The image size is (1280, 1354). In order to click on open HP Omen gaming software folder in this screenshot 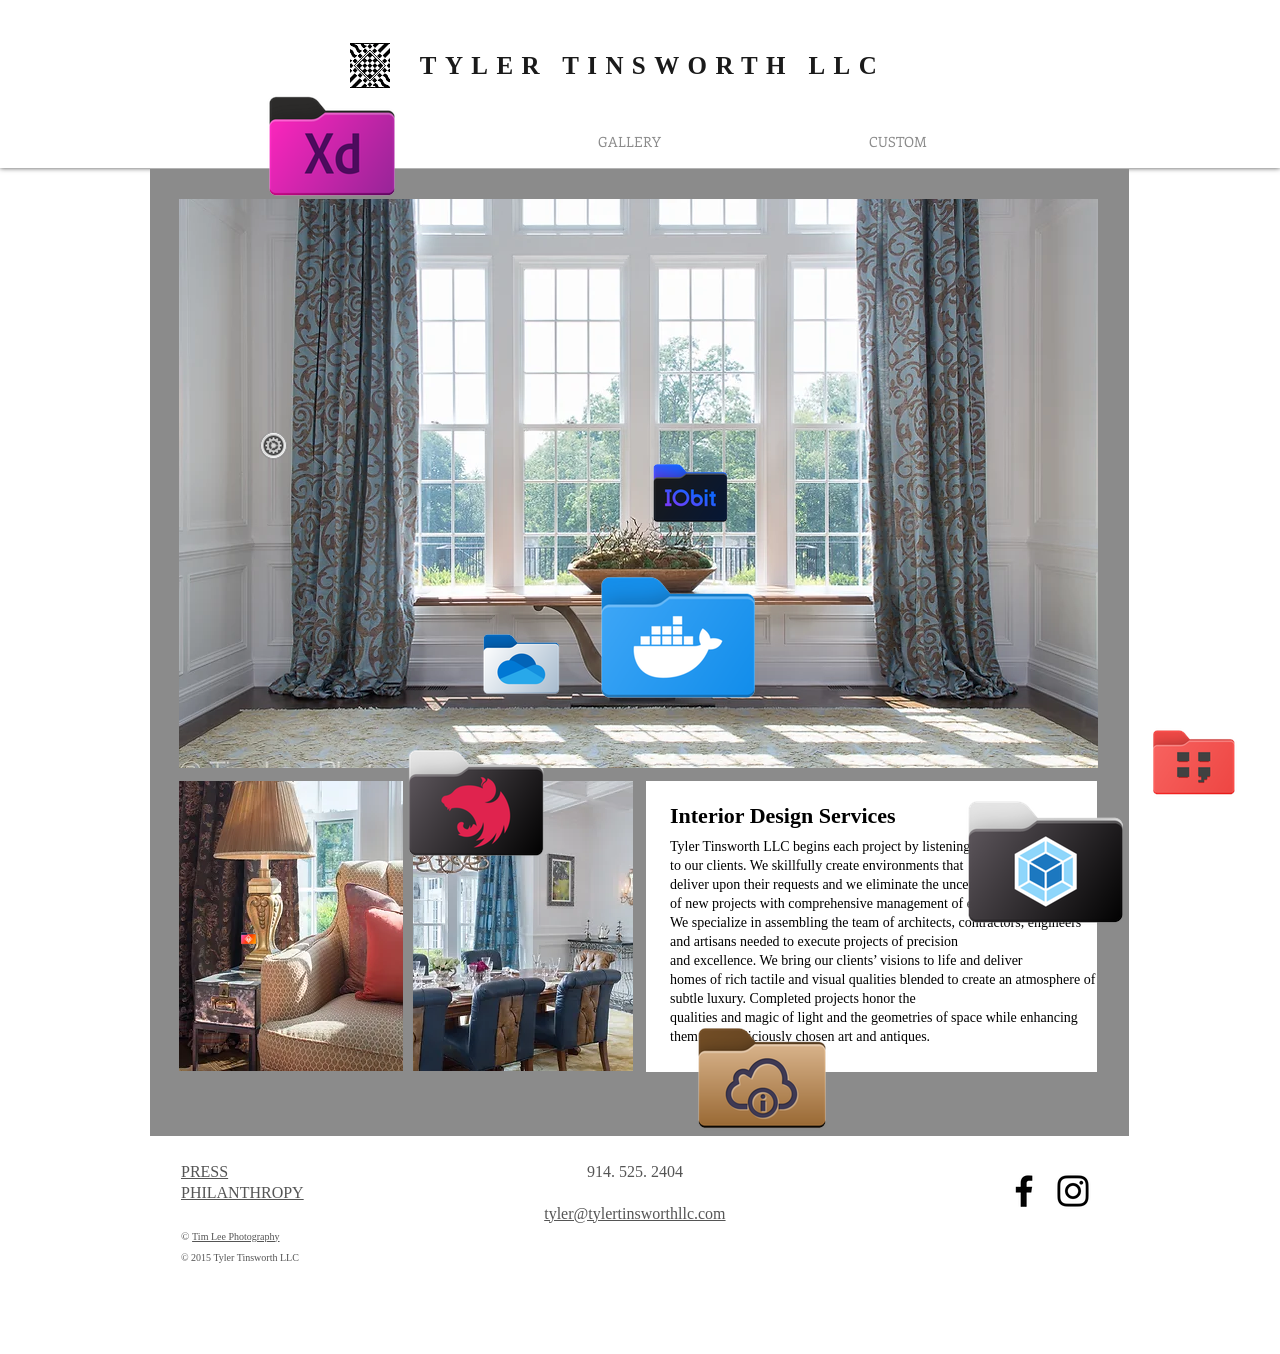, I will do `click(248, 938)`.